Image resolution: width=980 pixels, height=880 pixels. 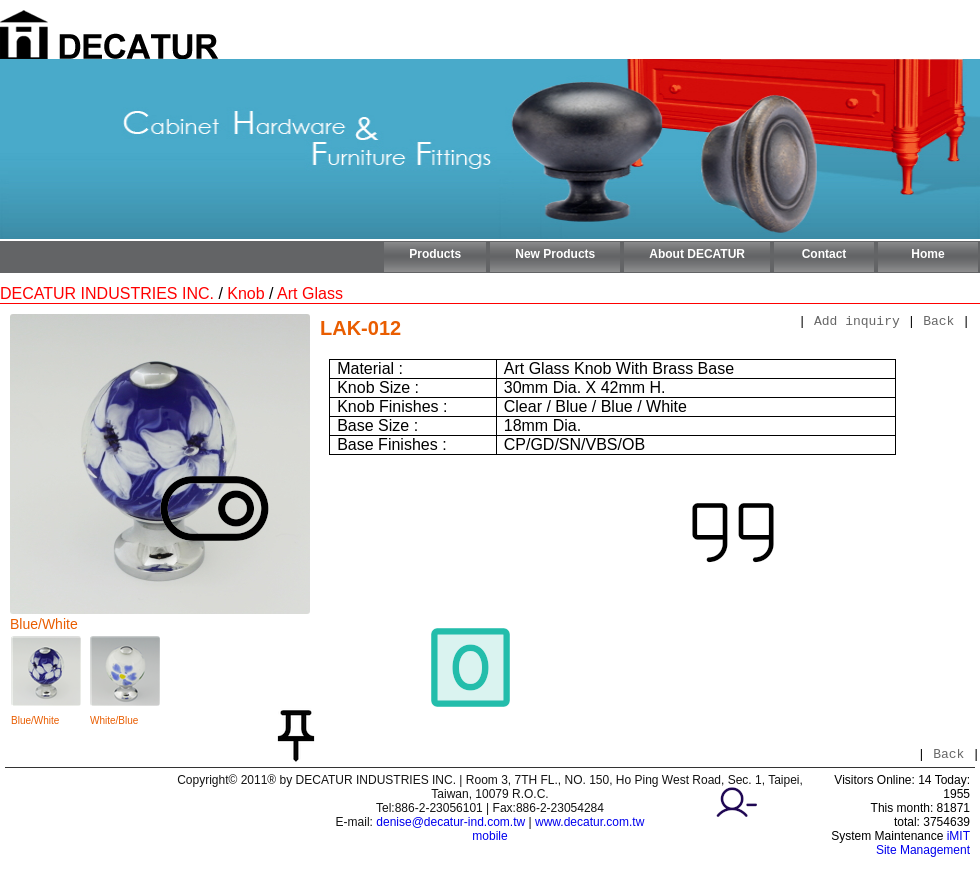 I want to click on pin an item to keep it visible, so click(x=296, y=736).